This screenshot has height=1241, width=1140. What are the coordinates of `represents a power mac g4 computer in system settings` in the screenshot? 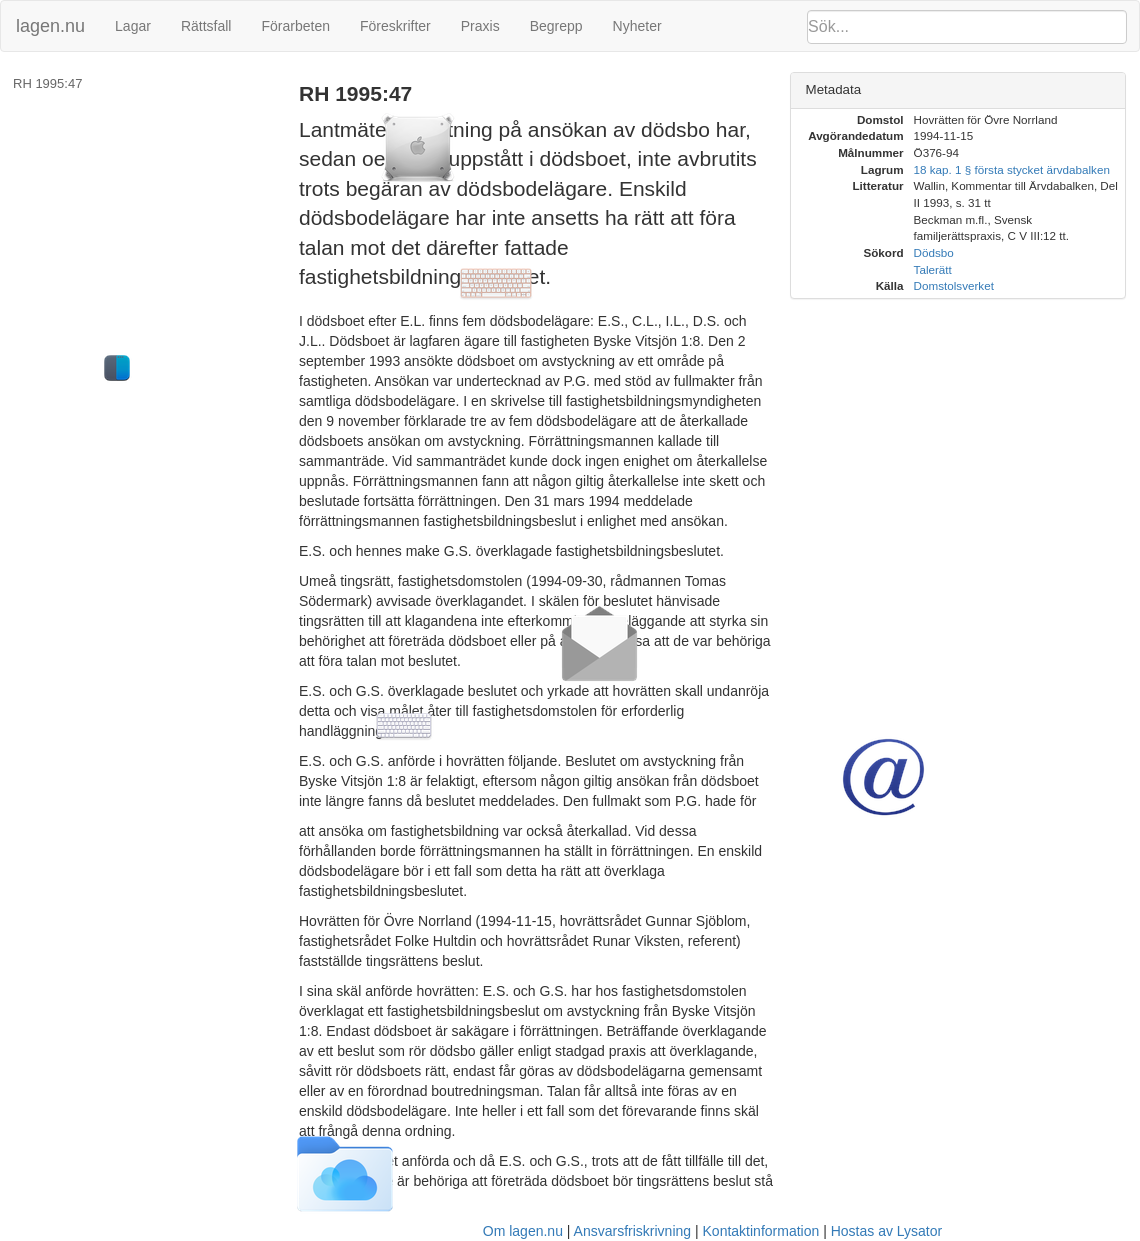 It's located at (418, 146).